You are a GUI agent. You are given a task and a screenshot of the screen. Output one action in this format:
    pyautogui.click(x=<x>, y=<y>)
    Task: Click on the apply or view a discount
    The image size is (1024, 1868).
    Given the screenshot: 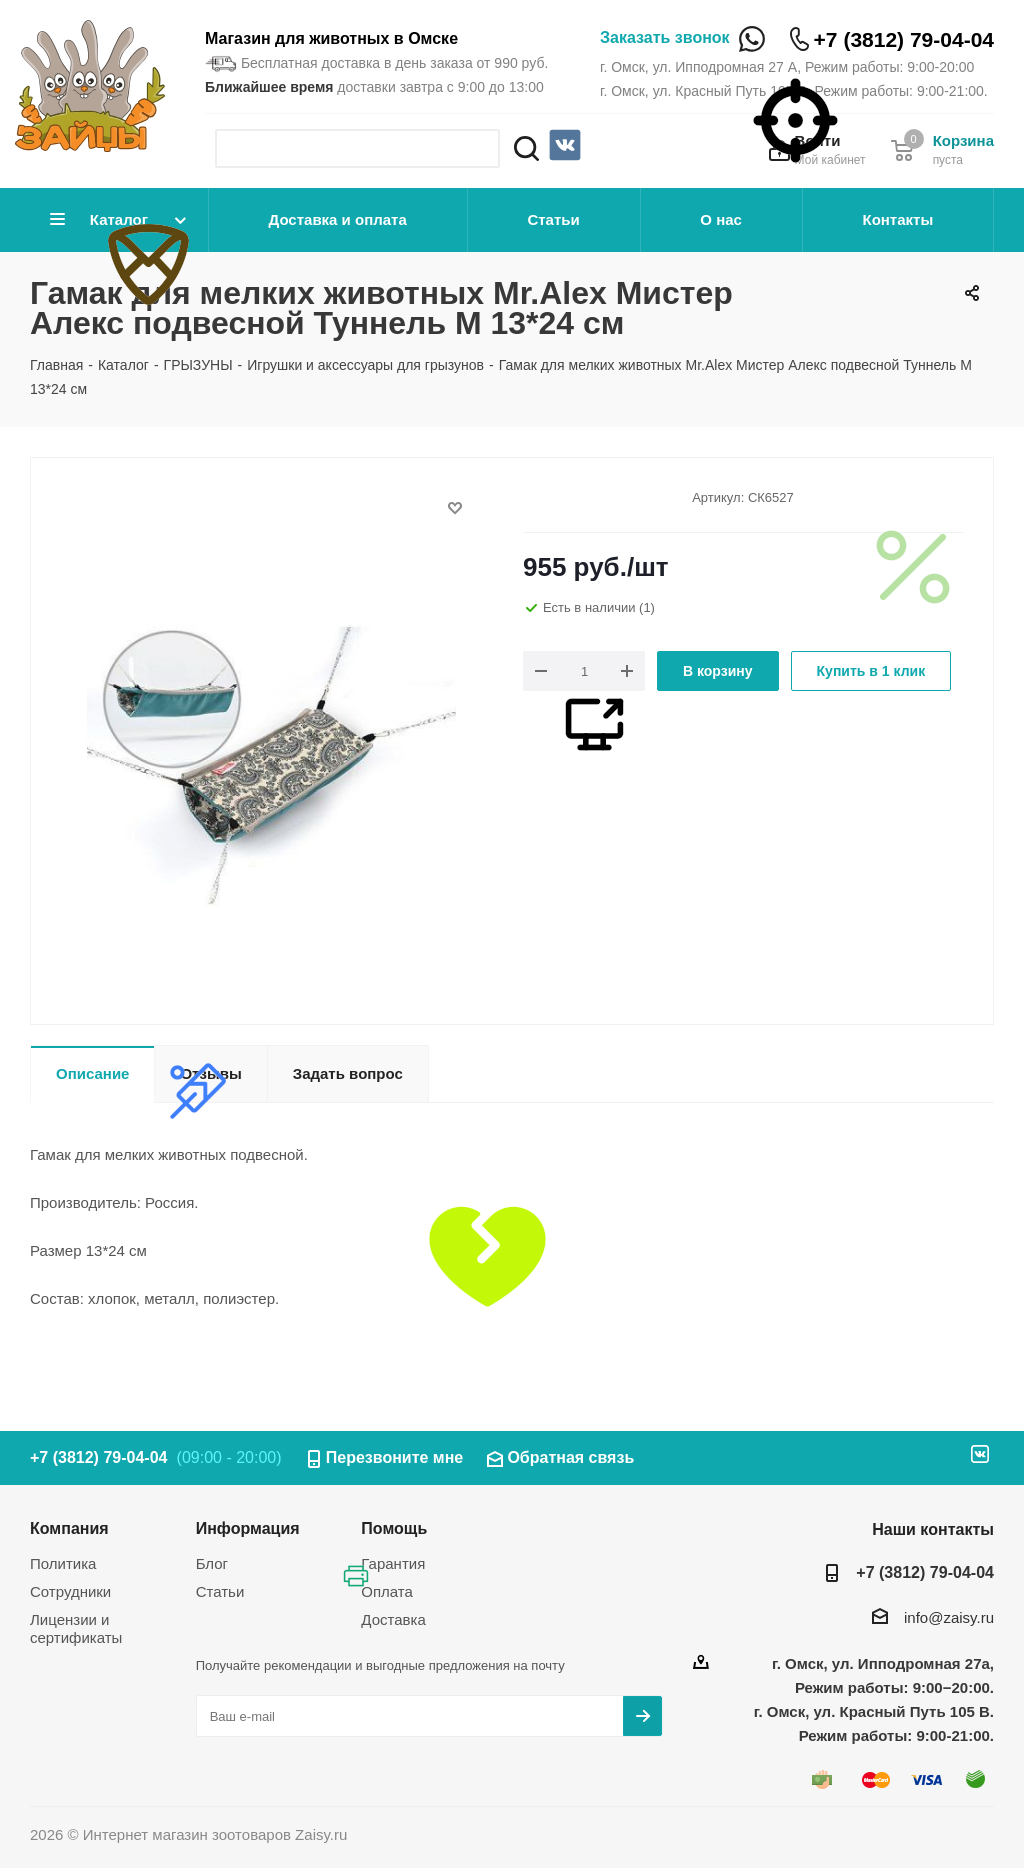 What is the action you would take?
    pyautogui.click(x=913, y=567)
    